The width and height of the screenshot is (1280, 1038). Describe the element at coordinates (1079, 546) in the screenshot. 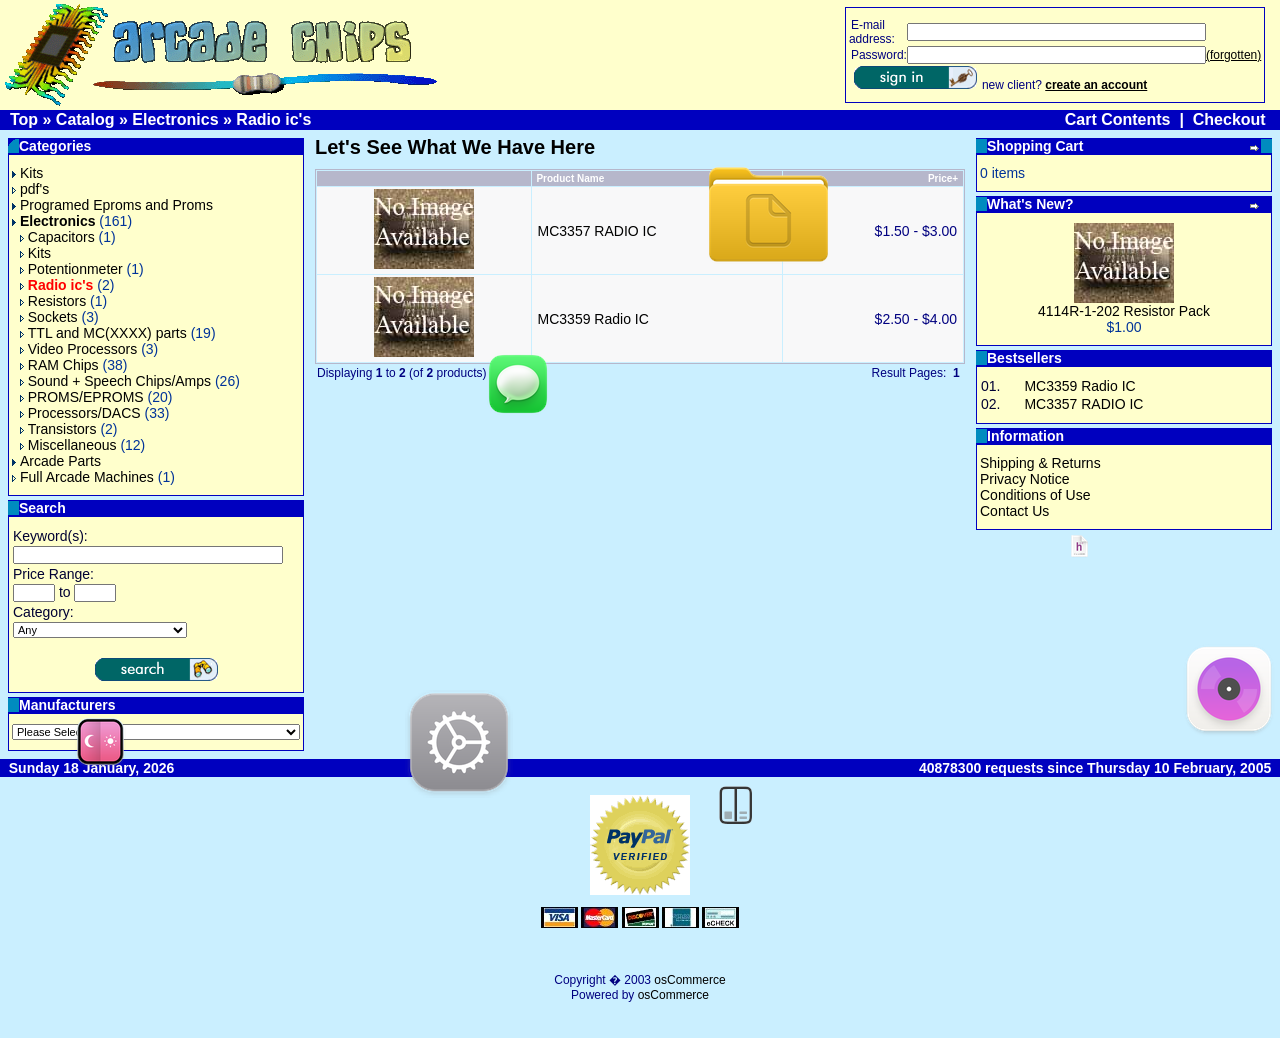

I see `a C++ header file` at that location.